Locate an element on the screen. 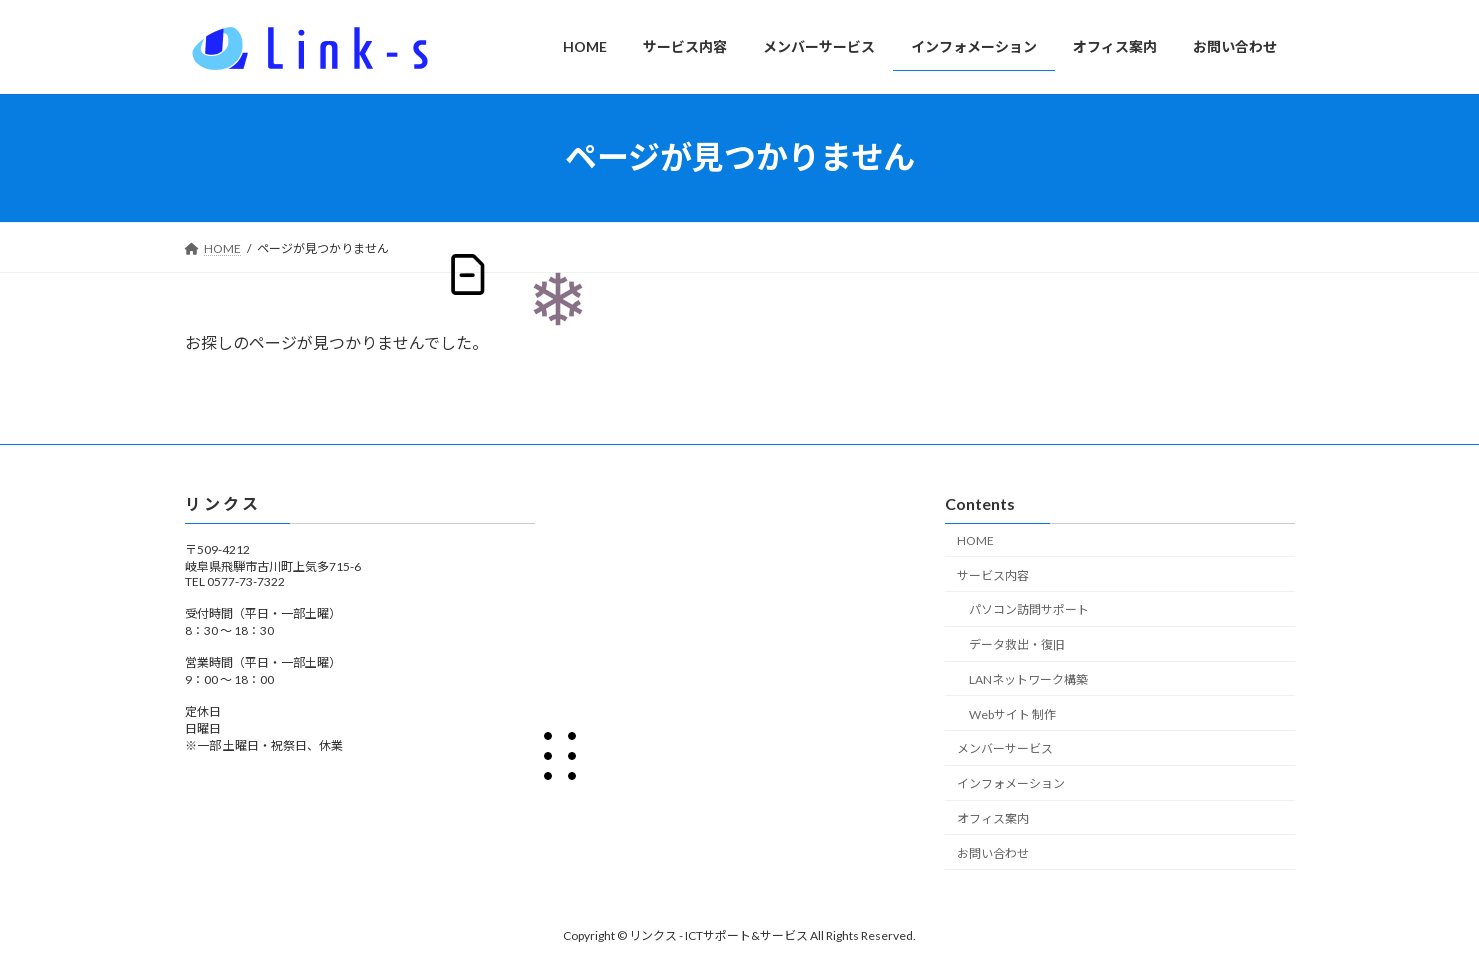 The image size is (1479, 970). indicates a file has been removed or deleted is located at coordinates (466, 274).